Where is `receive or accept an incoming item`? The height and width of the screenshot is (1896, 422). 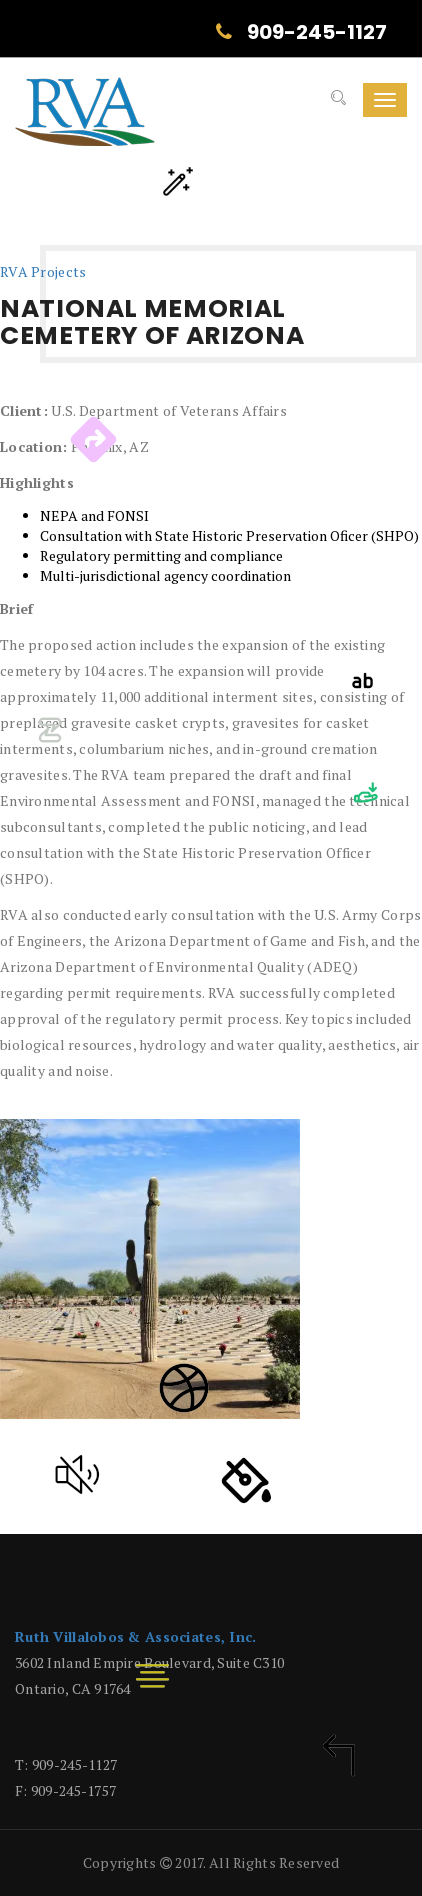 receive or accept an incoming item is located at coordinates (366, 793).